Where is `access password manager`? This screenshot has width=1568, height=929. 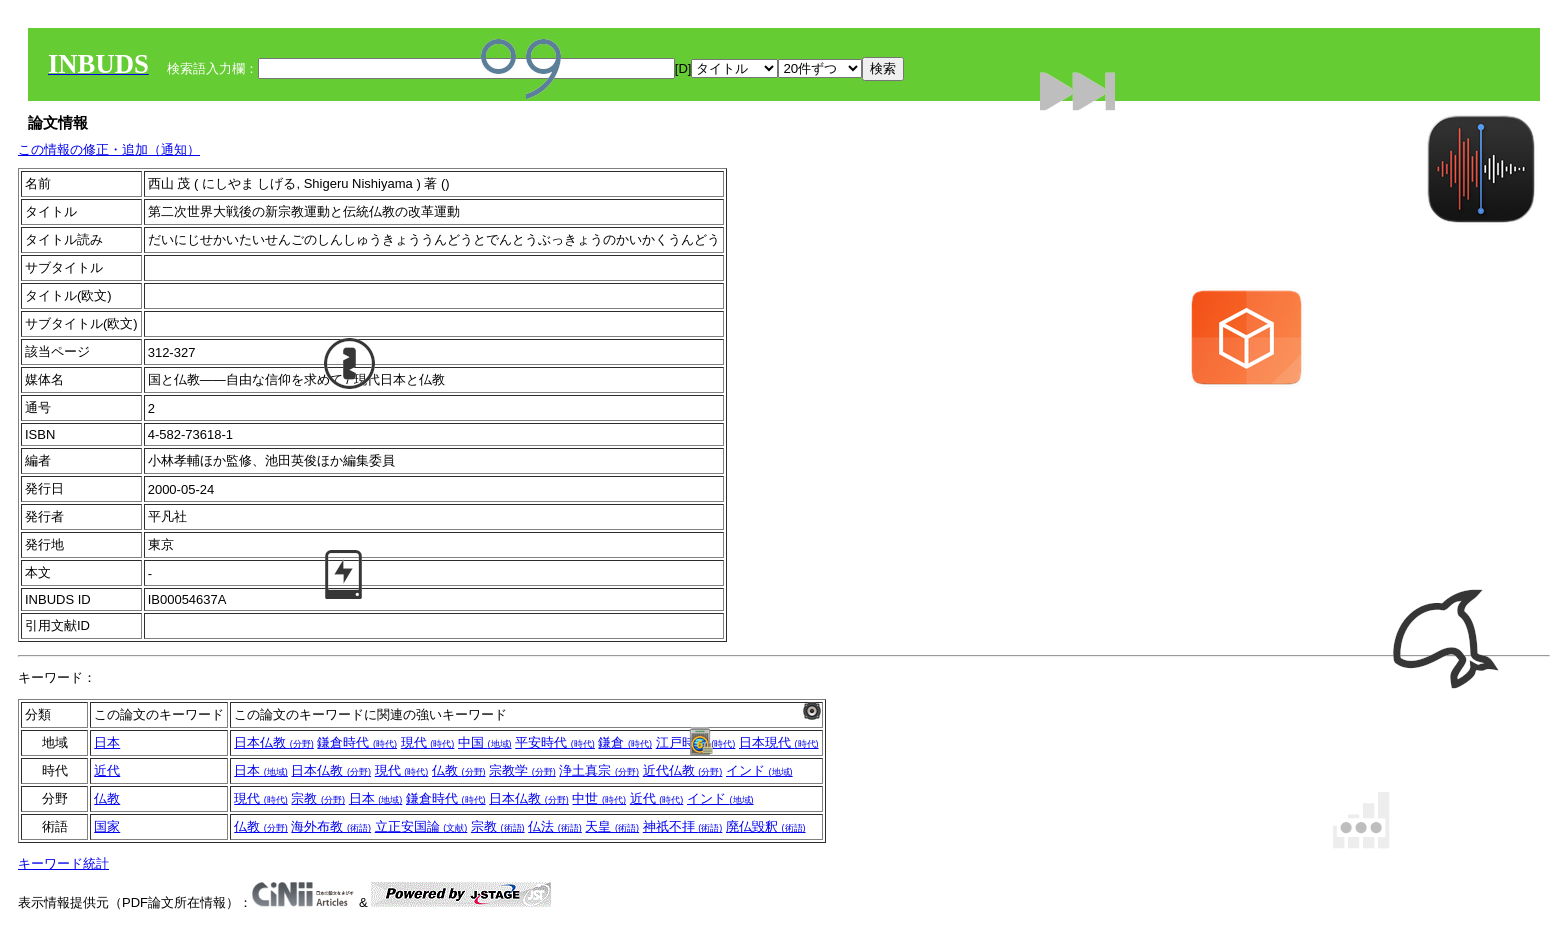
access password manager is located at coordinates (349, 363).